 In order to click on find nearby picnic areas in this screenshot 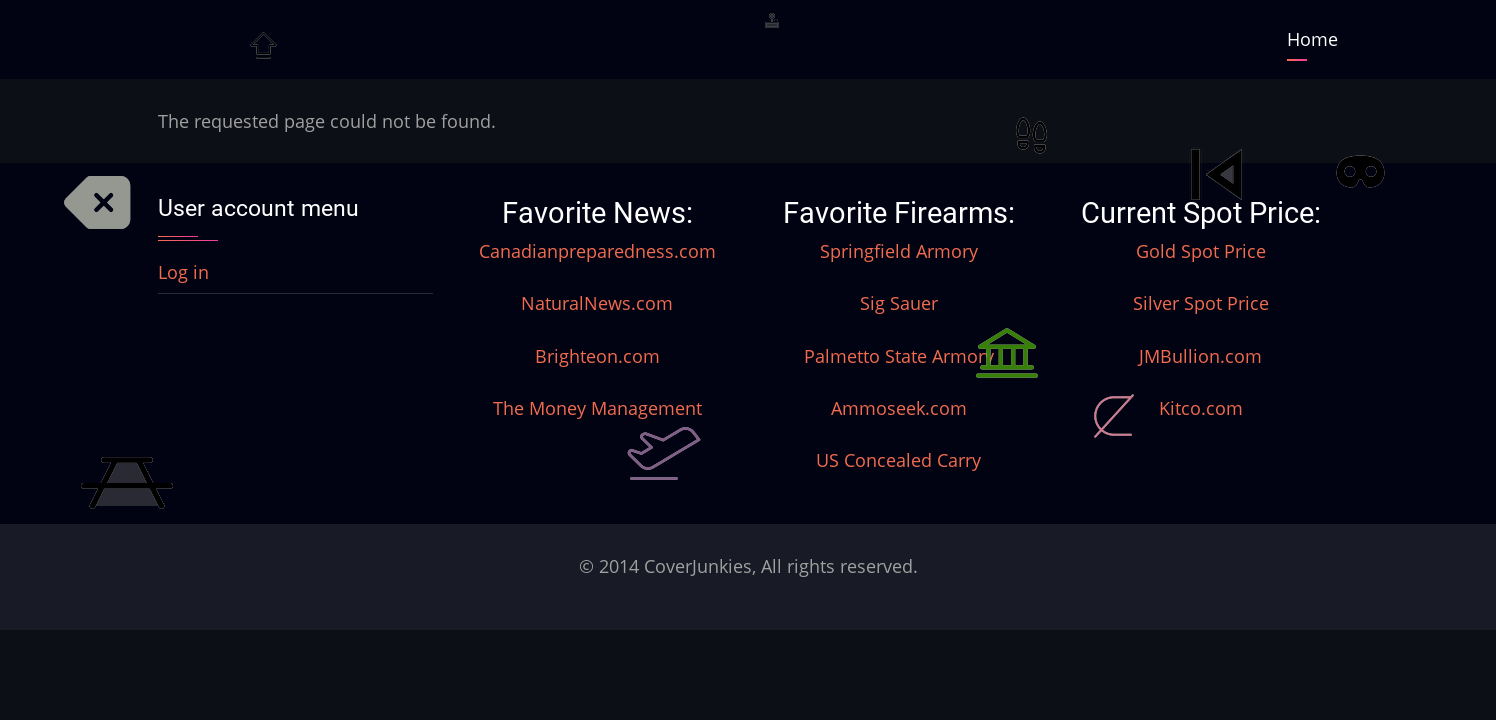, I will do `click(127, 483)`.